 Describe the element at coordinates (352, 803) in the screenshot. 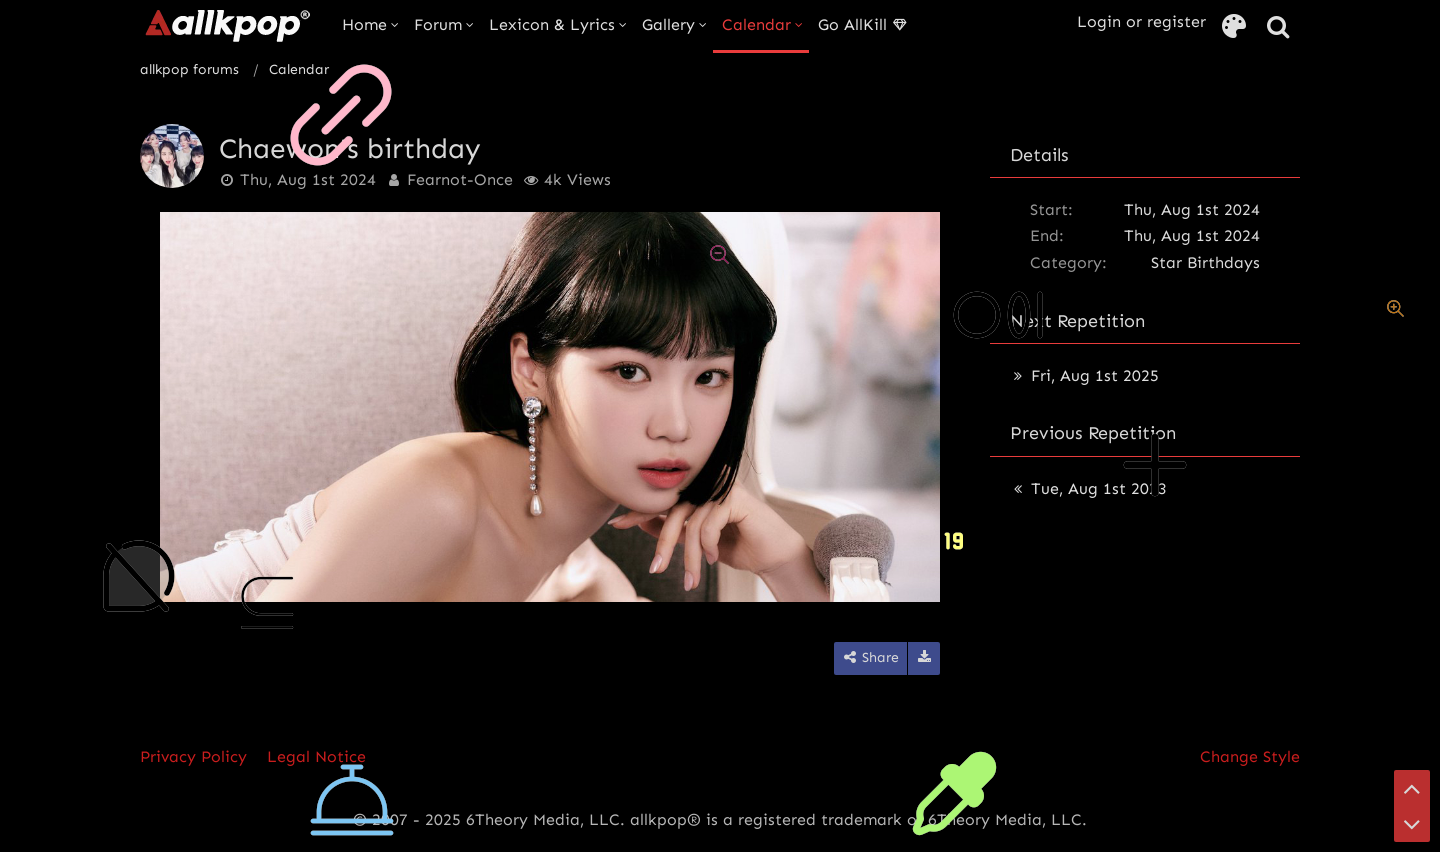

I see `request assistance or service` at that location.